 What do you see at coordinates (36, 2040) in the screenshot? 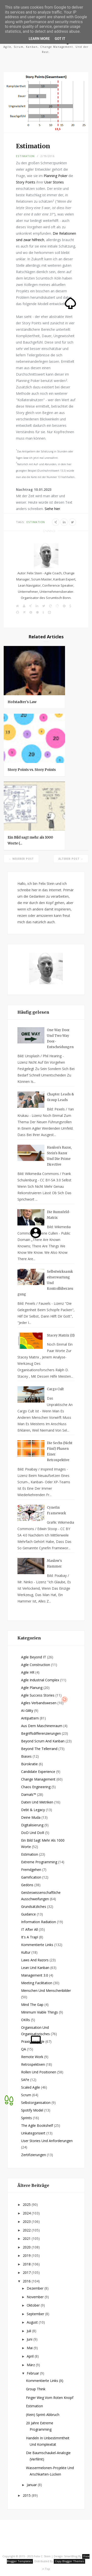
I see `access desktop or computer settings` at bounding box center [36, 2040].